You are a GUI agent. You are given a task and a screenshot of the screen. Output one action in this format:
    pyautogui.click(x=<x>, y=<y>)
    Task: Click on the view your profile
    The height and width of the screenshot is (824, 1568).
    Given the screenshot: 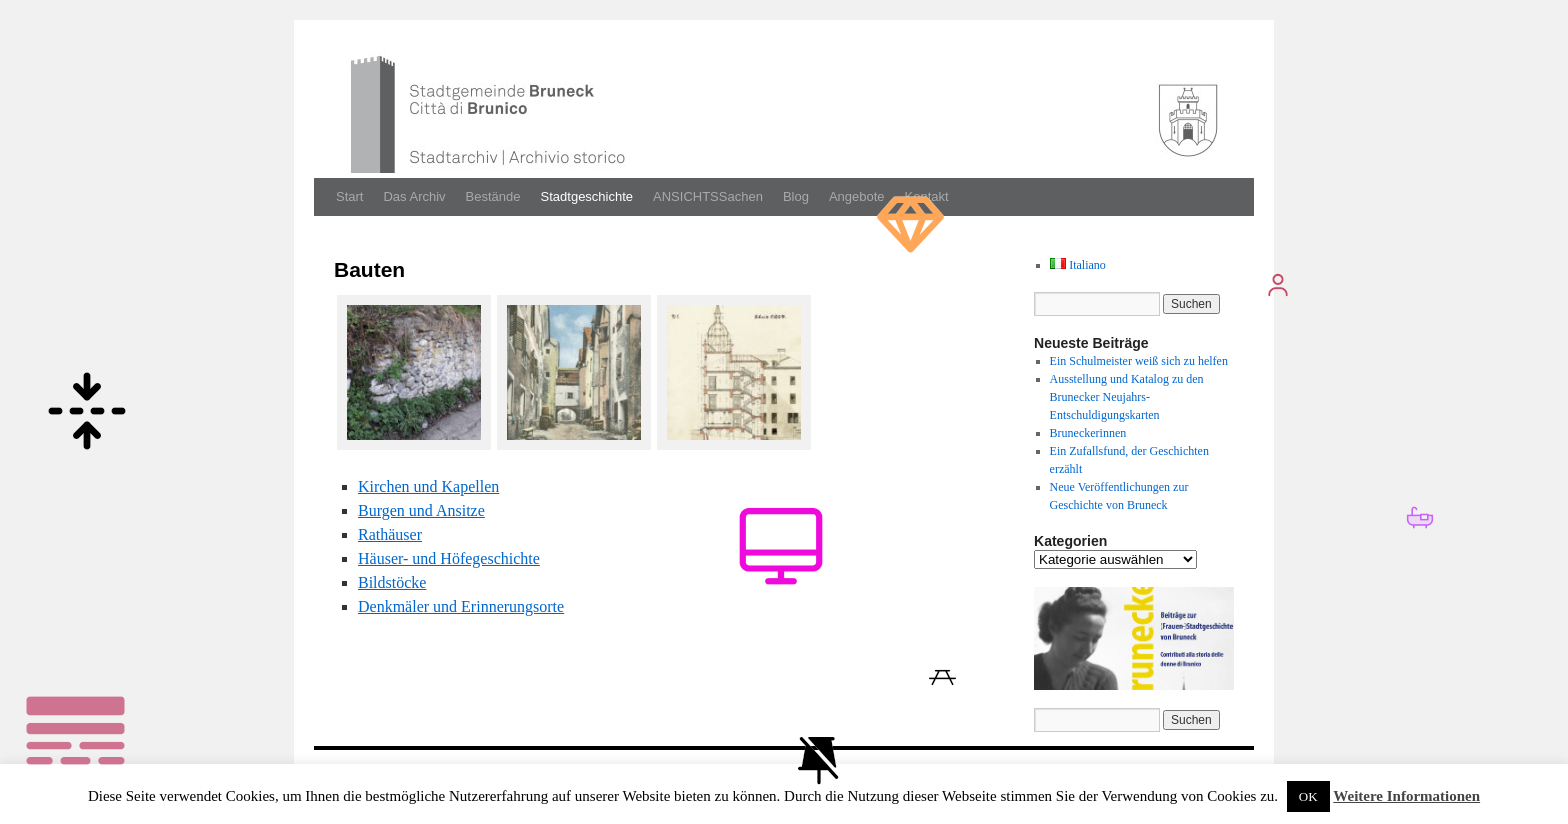 What is the action you would take?
    pyautogui.click(x=1278, y=285)
    